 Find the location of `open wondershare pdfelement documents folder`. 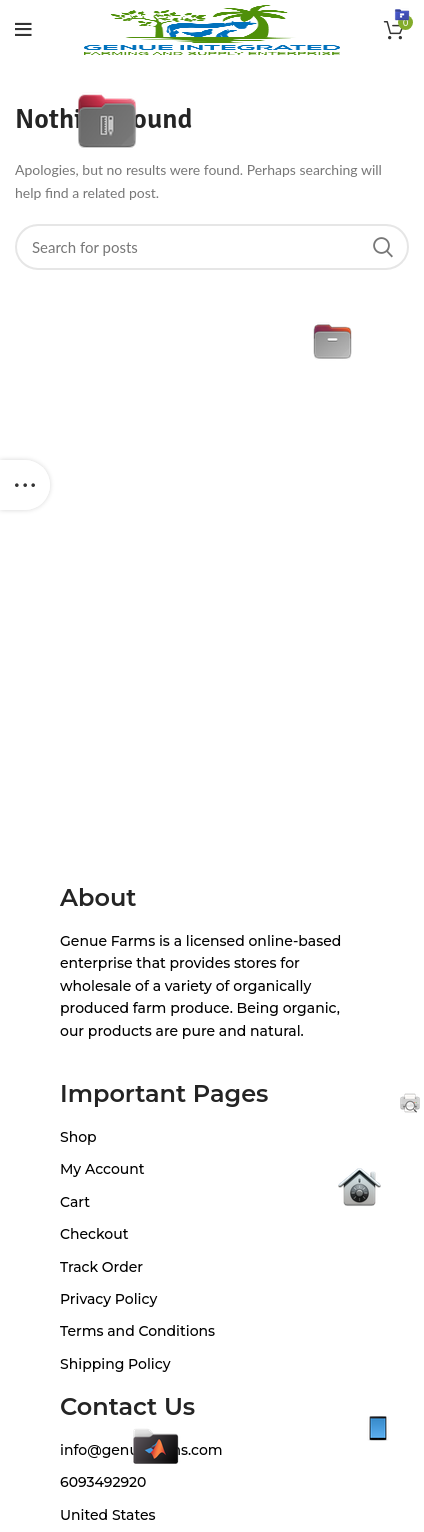

open wondershare pdfelement documents folder is located at coordinates (402, 15).